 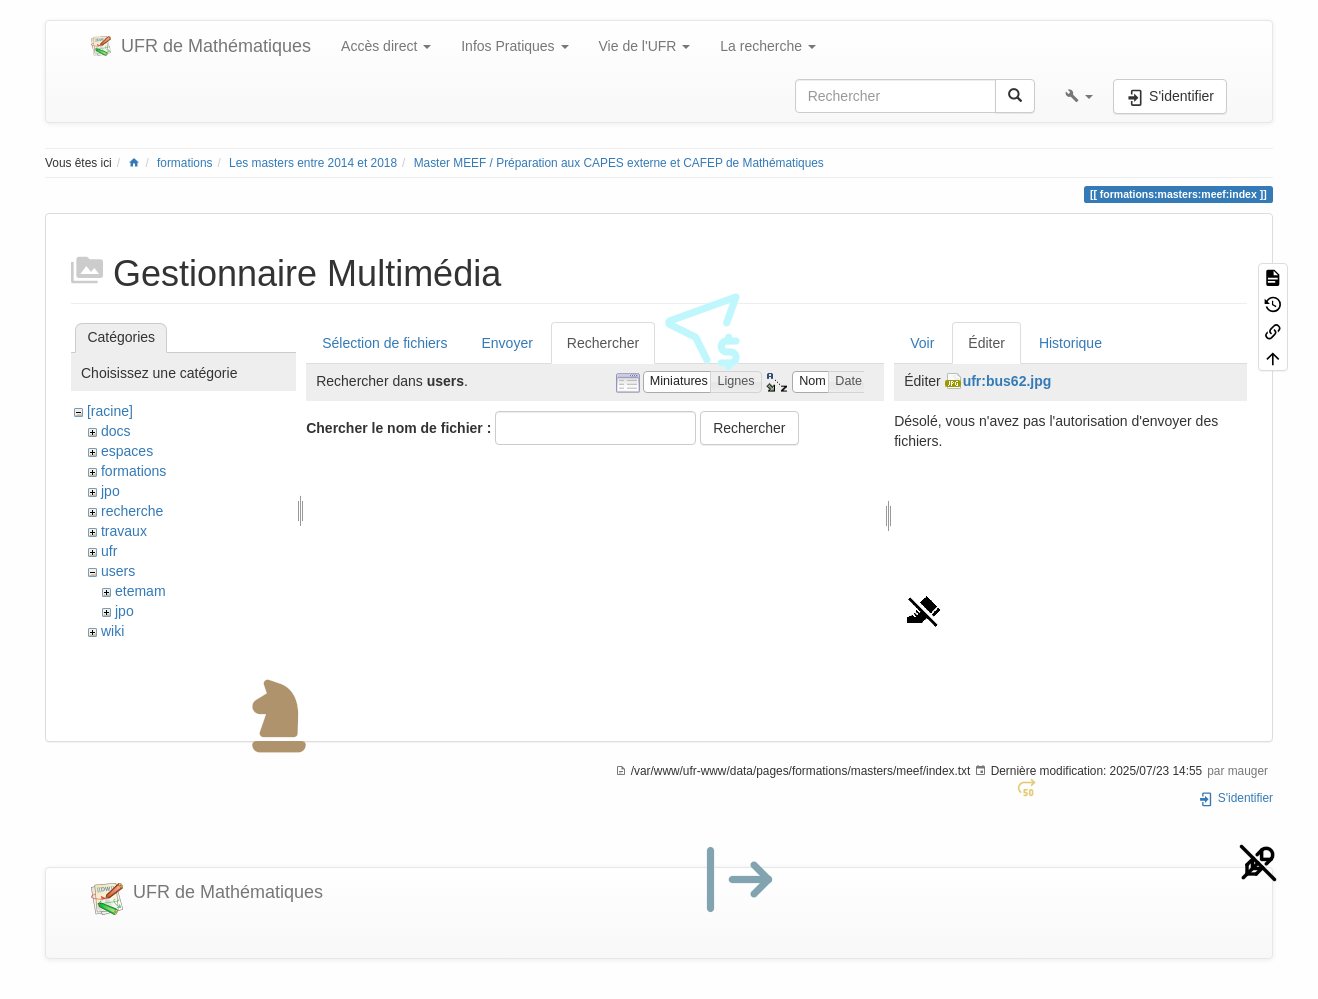 What do you see at coordinates (703, 330) in the screenshot?
I see `view location-based pricing or costs` at bounding box center [703, 330].